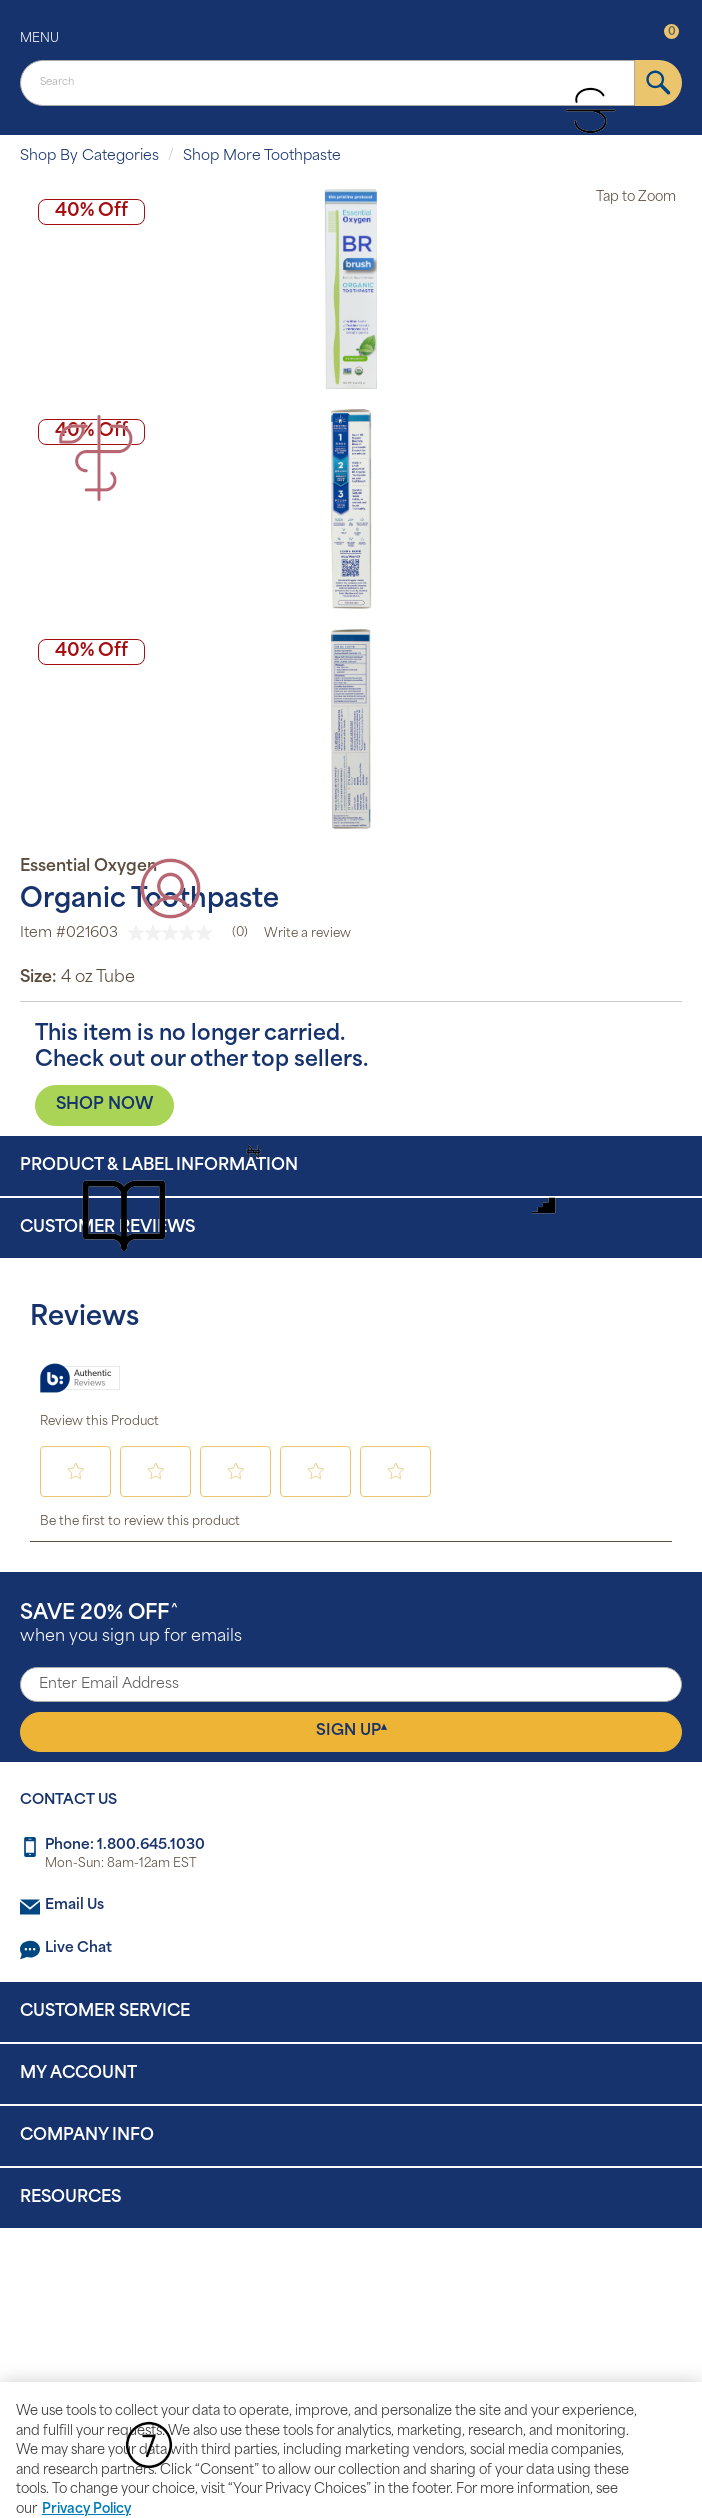 Image resolution: width=702 pixels, height=2518 pixels. I want to click on apply strikethrough formatting to selected text, so click(590, 110).